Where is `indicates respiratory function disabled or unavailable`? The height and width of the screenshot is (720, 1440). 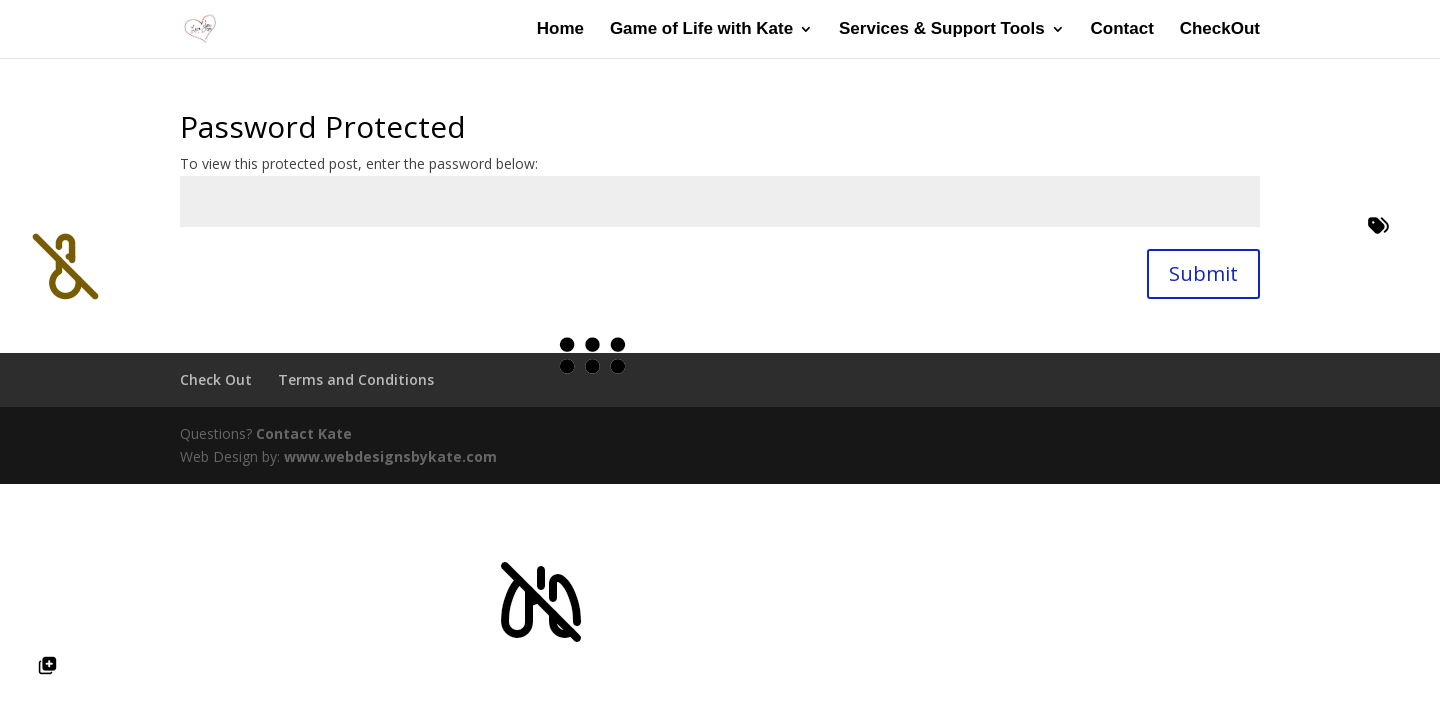 indicates respiratory function disabled or unavailable is located at coordinates (541, 602).